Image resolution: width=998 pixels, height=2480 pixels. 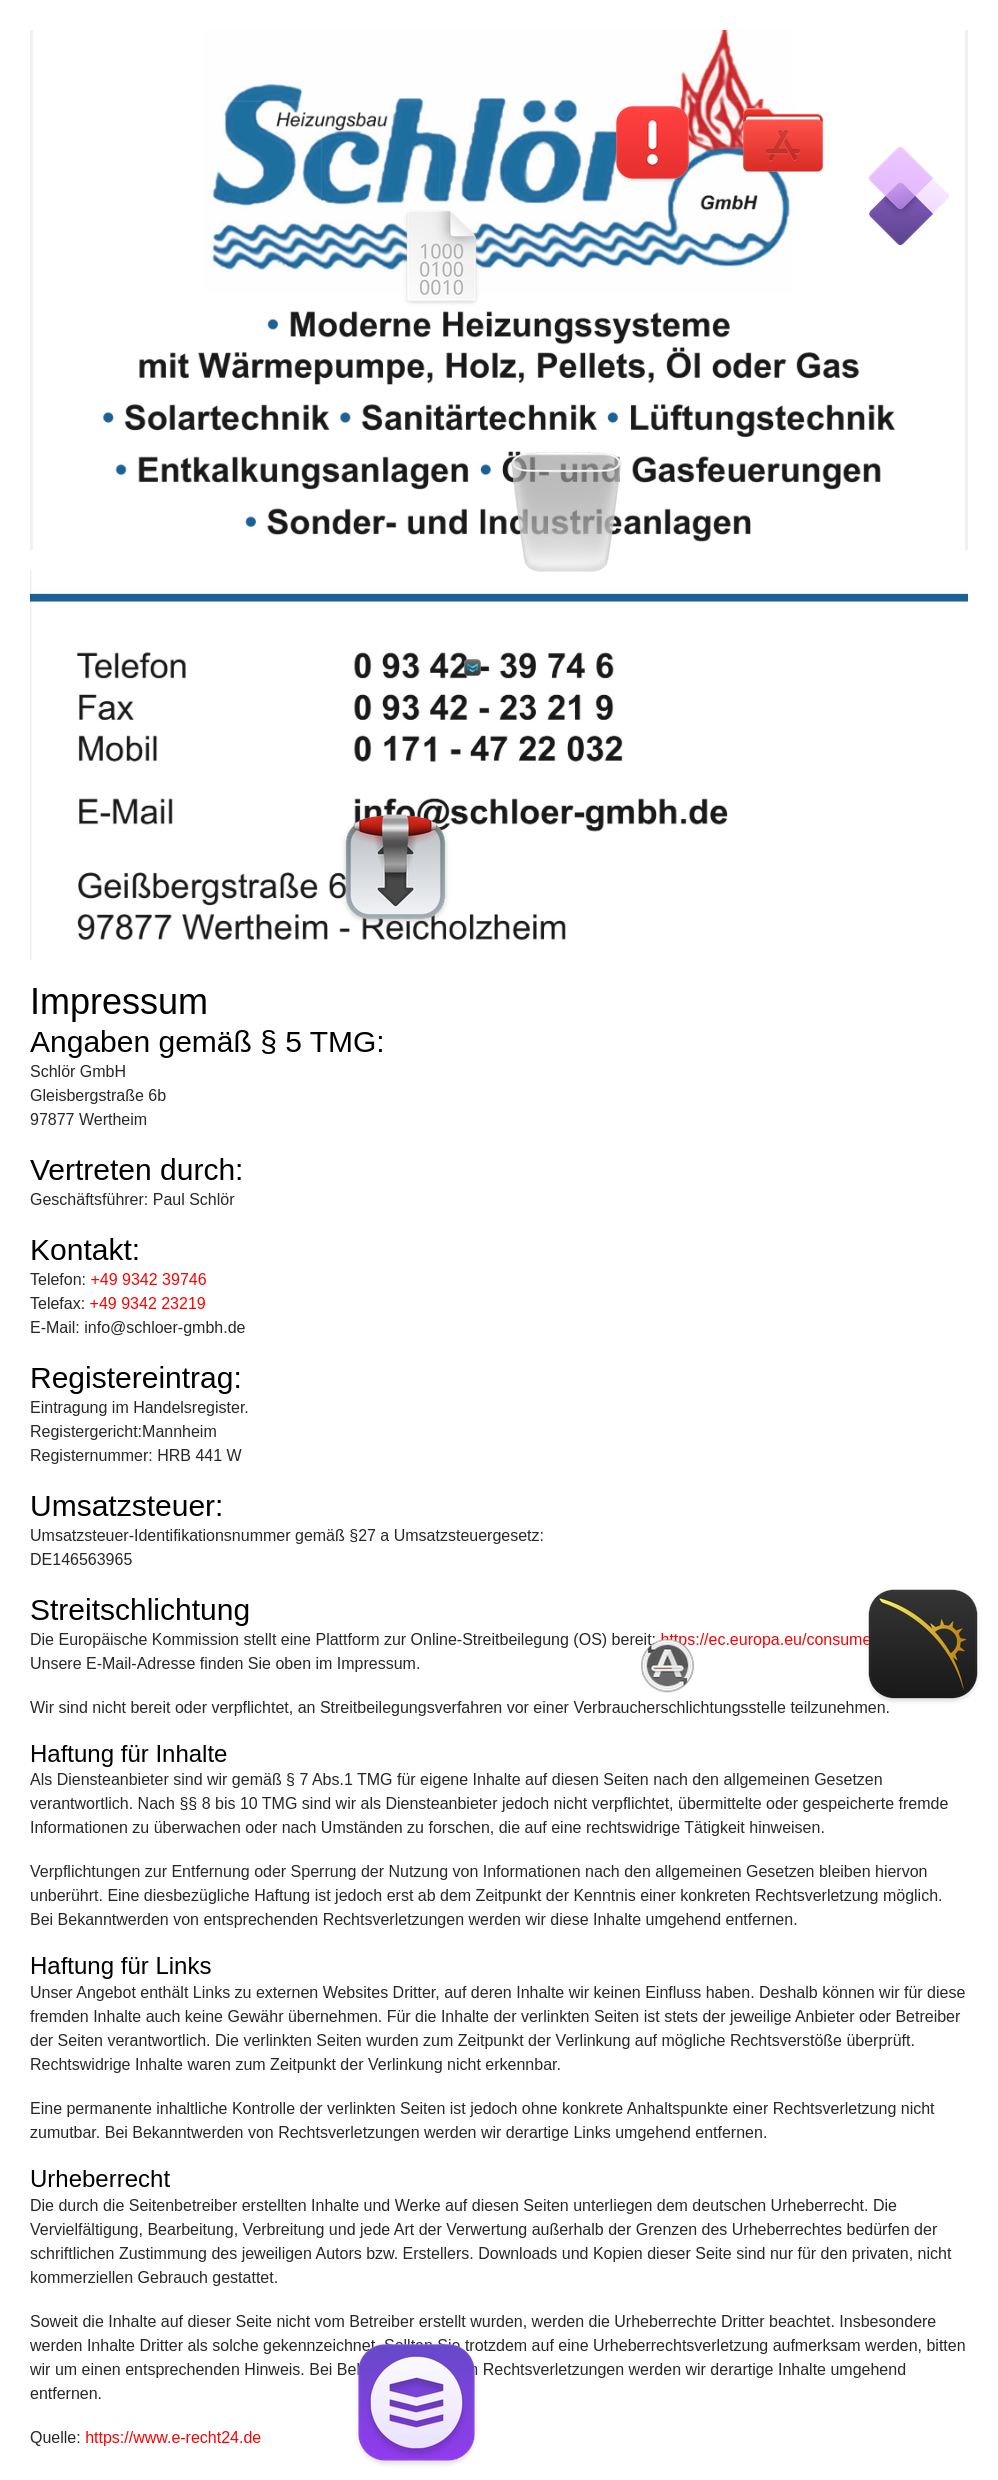 I want to click on open templates folder, so click(x=783, y=140).